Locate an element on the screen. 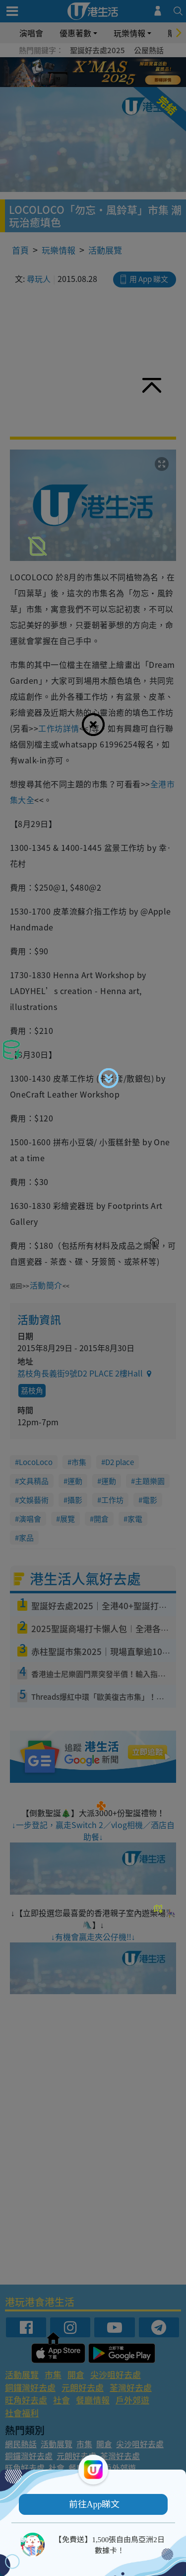 This screenshot has height=2576, width=186. indicates a lucky or bonus reward is located at coordinates (101, 1806).